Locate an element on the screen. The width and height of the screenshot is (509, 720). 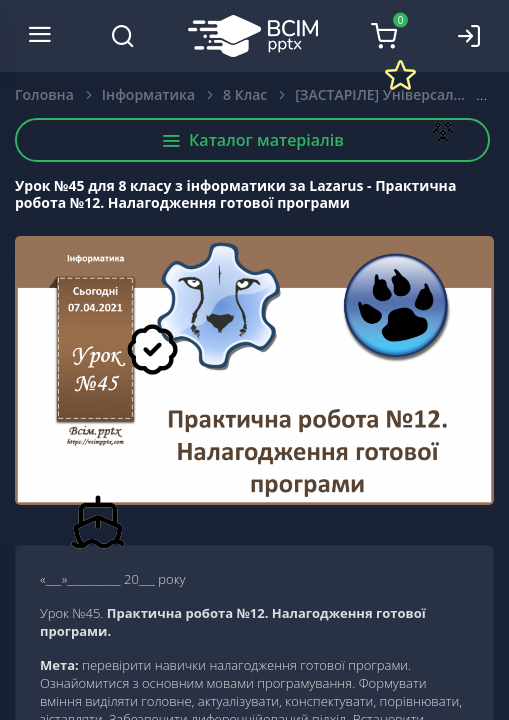
access shipping or delivery options is located at coordinates (98, 522).